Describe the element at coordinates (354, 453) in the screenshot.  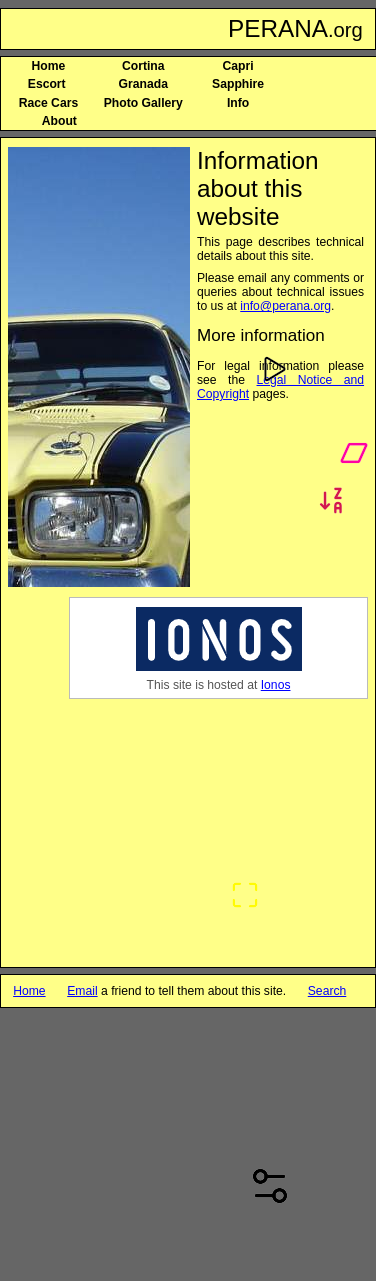
I see `select parallelogram shape tool` at that location.